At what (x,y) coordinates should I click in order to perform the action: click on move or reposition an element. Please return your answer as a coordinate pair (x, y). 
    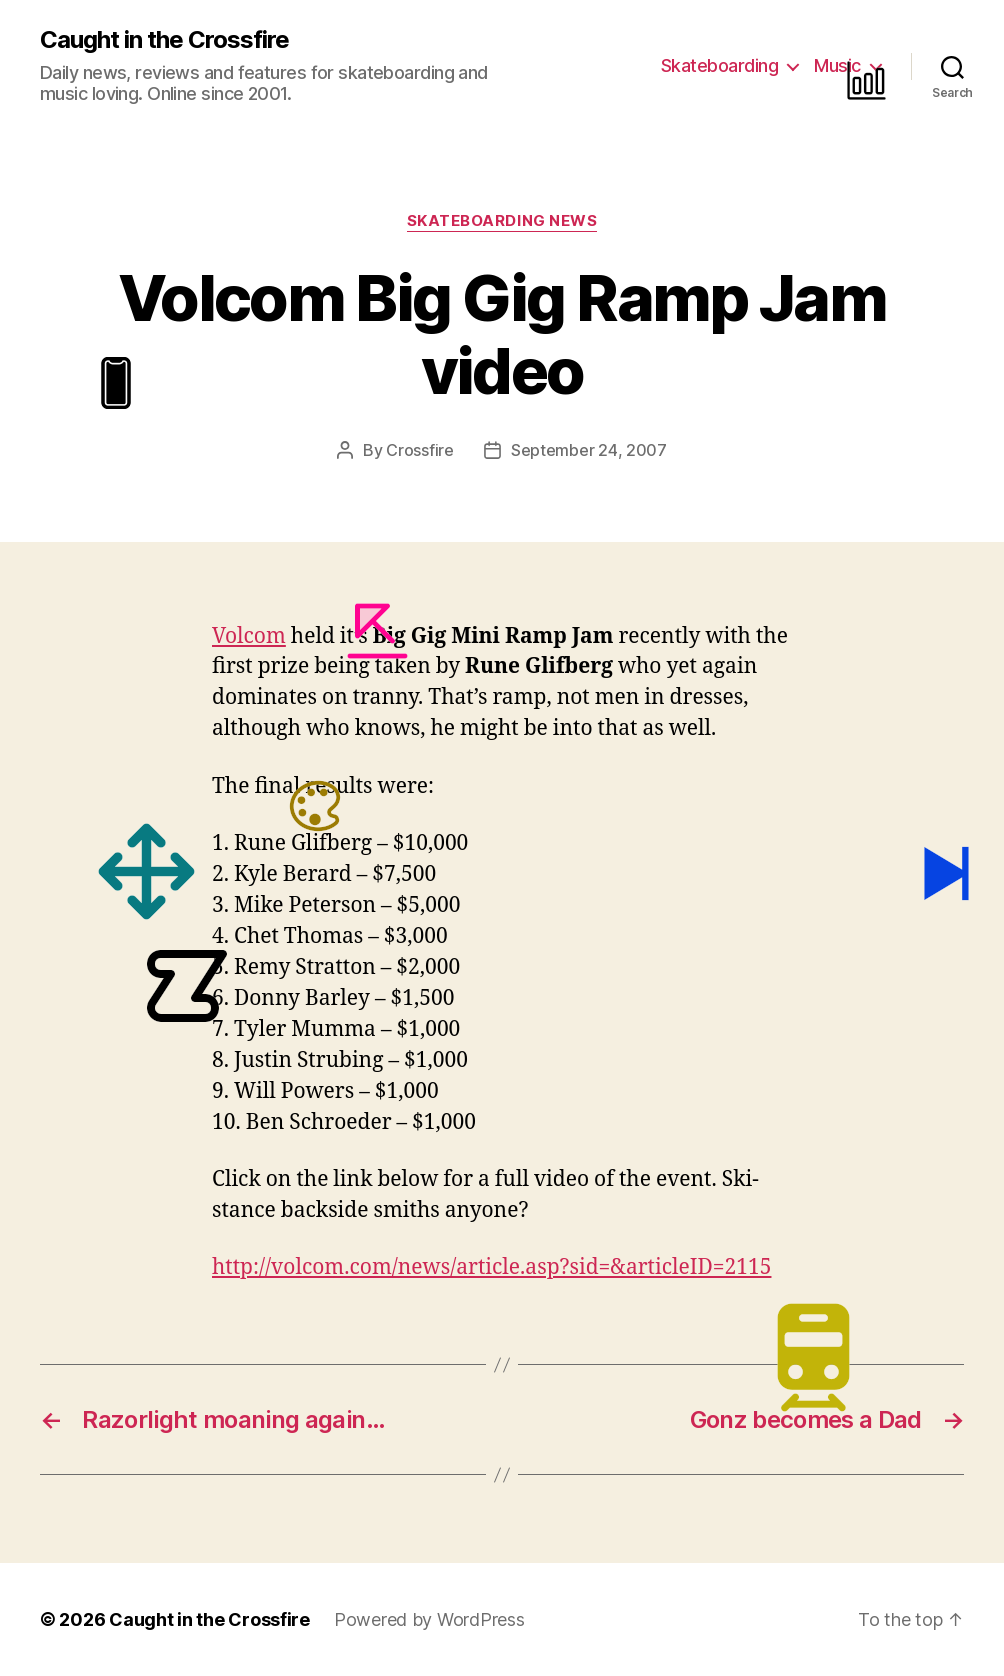
    Looking at the image, I should click on (146, 871).